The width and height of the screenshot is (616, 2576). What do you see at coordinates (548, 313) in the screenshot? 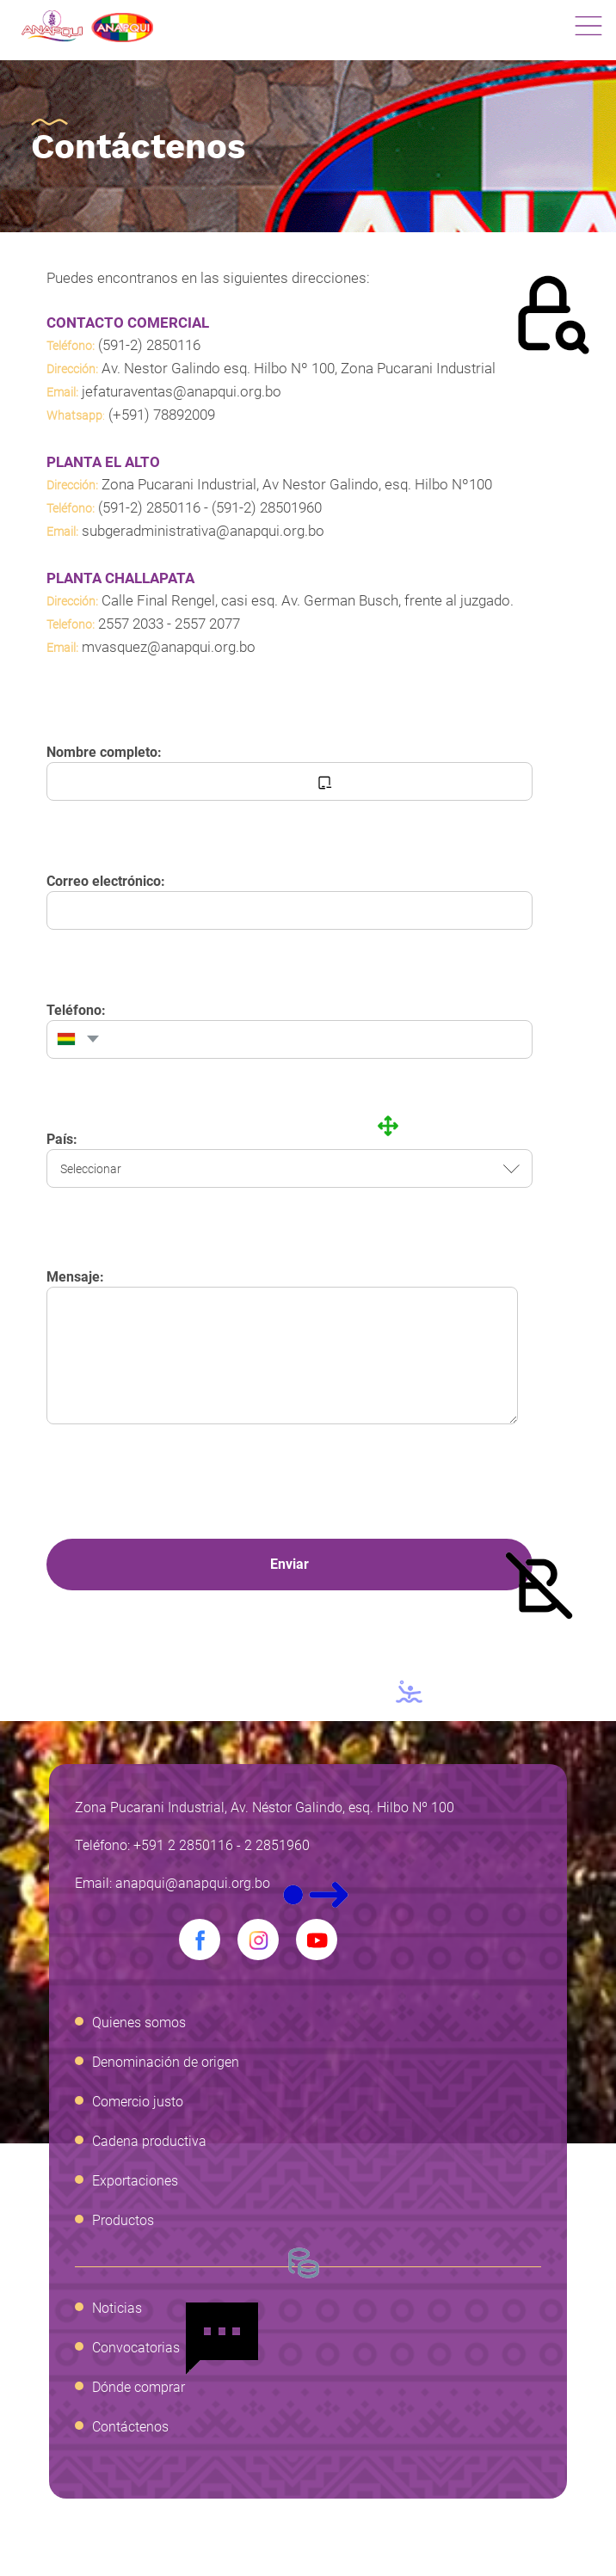
I see `search for locked or encrypted files` at bounding box center [548, 313].